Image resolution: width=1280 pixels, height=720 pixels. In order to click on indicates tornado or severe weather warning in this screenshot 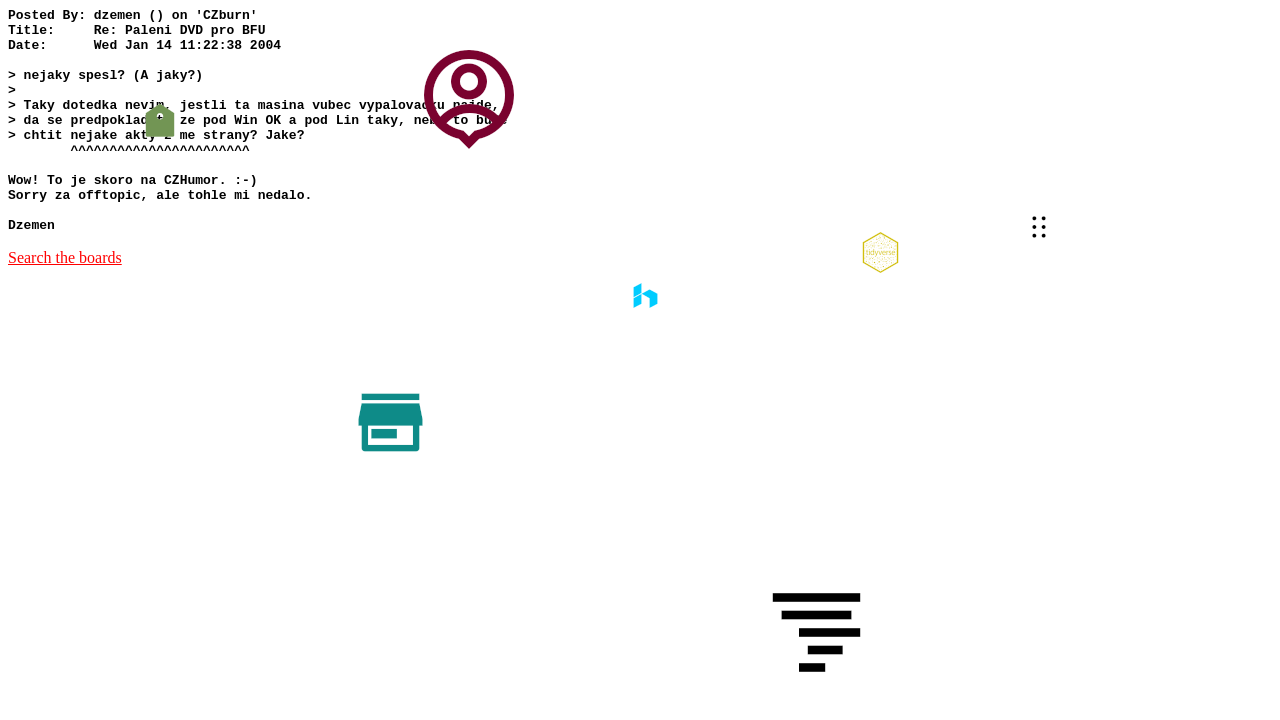, I will do `click(816, 632)`.